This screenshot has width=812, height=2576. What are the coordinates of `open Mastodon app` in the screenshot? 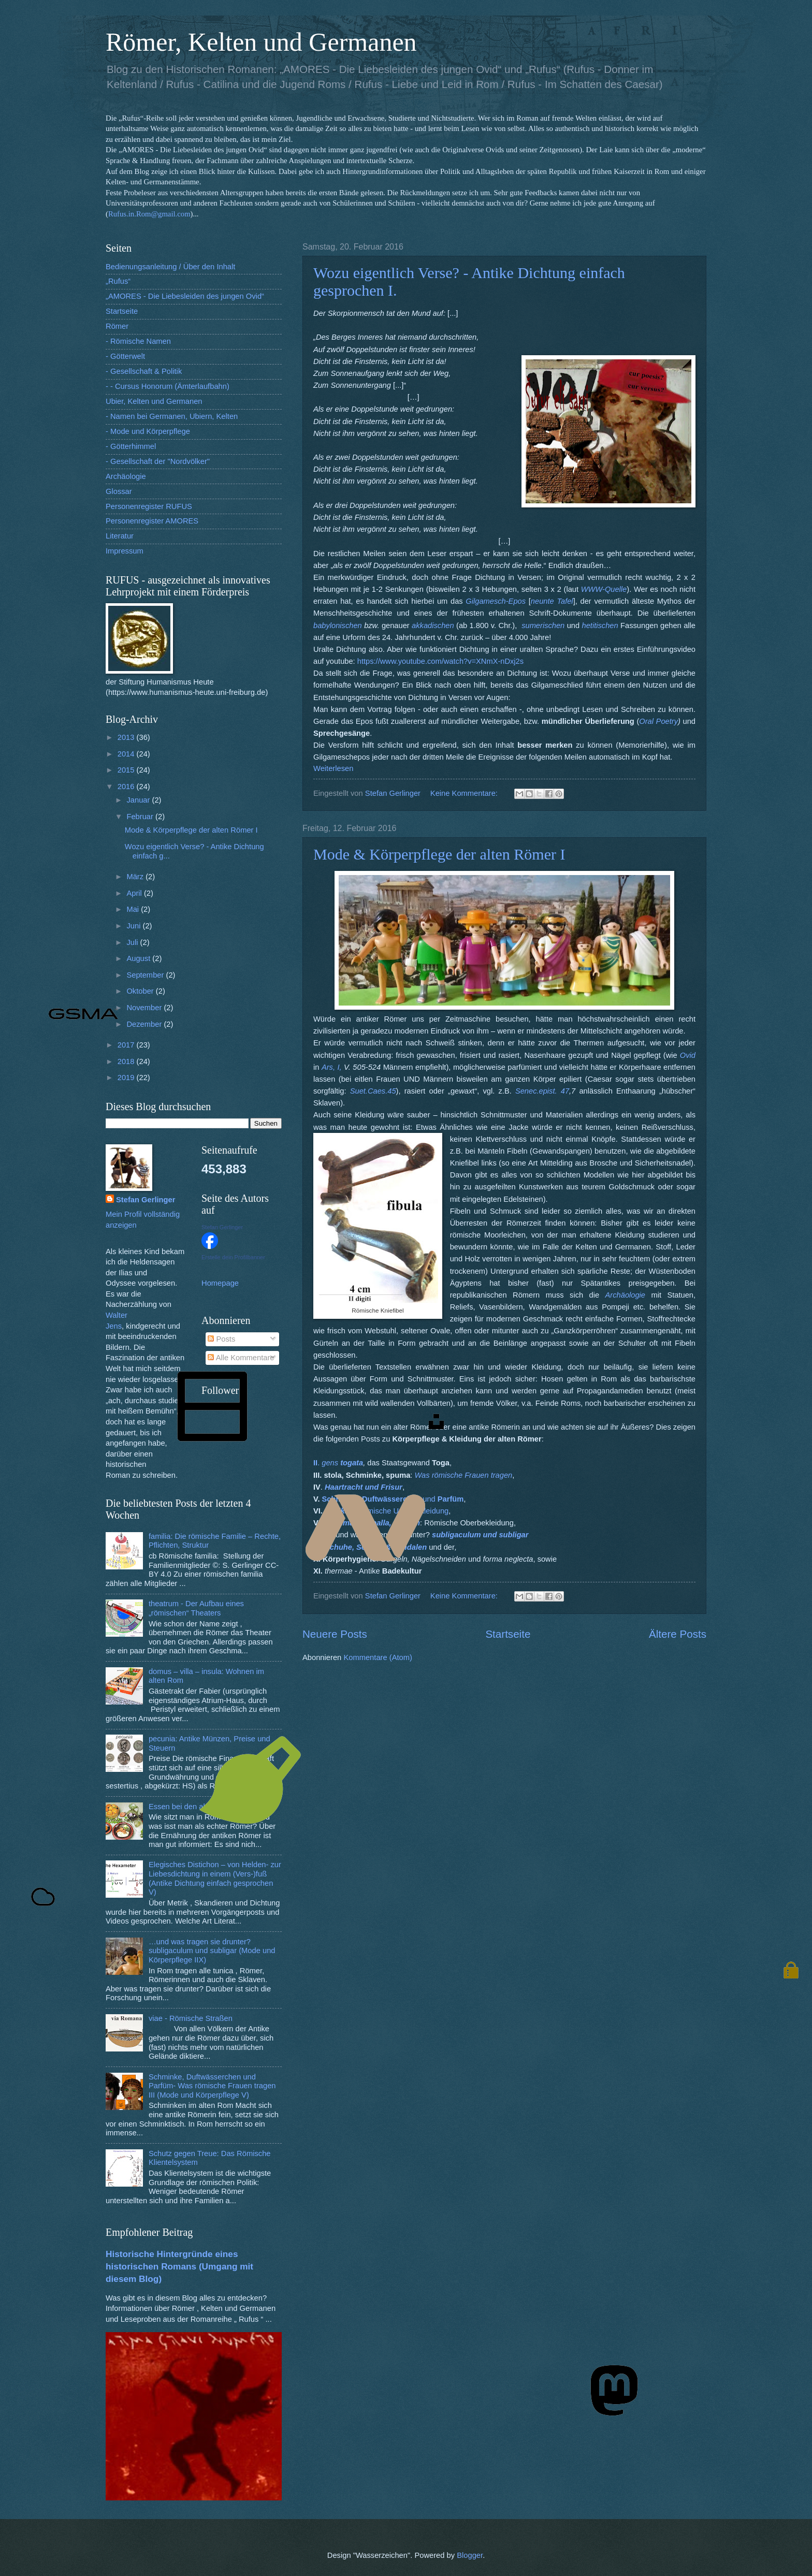 It's located at (613, 2390).